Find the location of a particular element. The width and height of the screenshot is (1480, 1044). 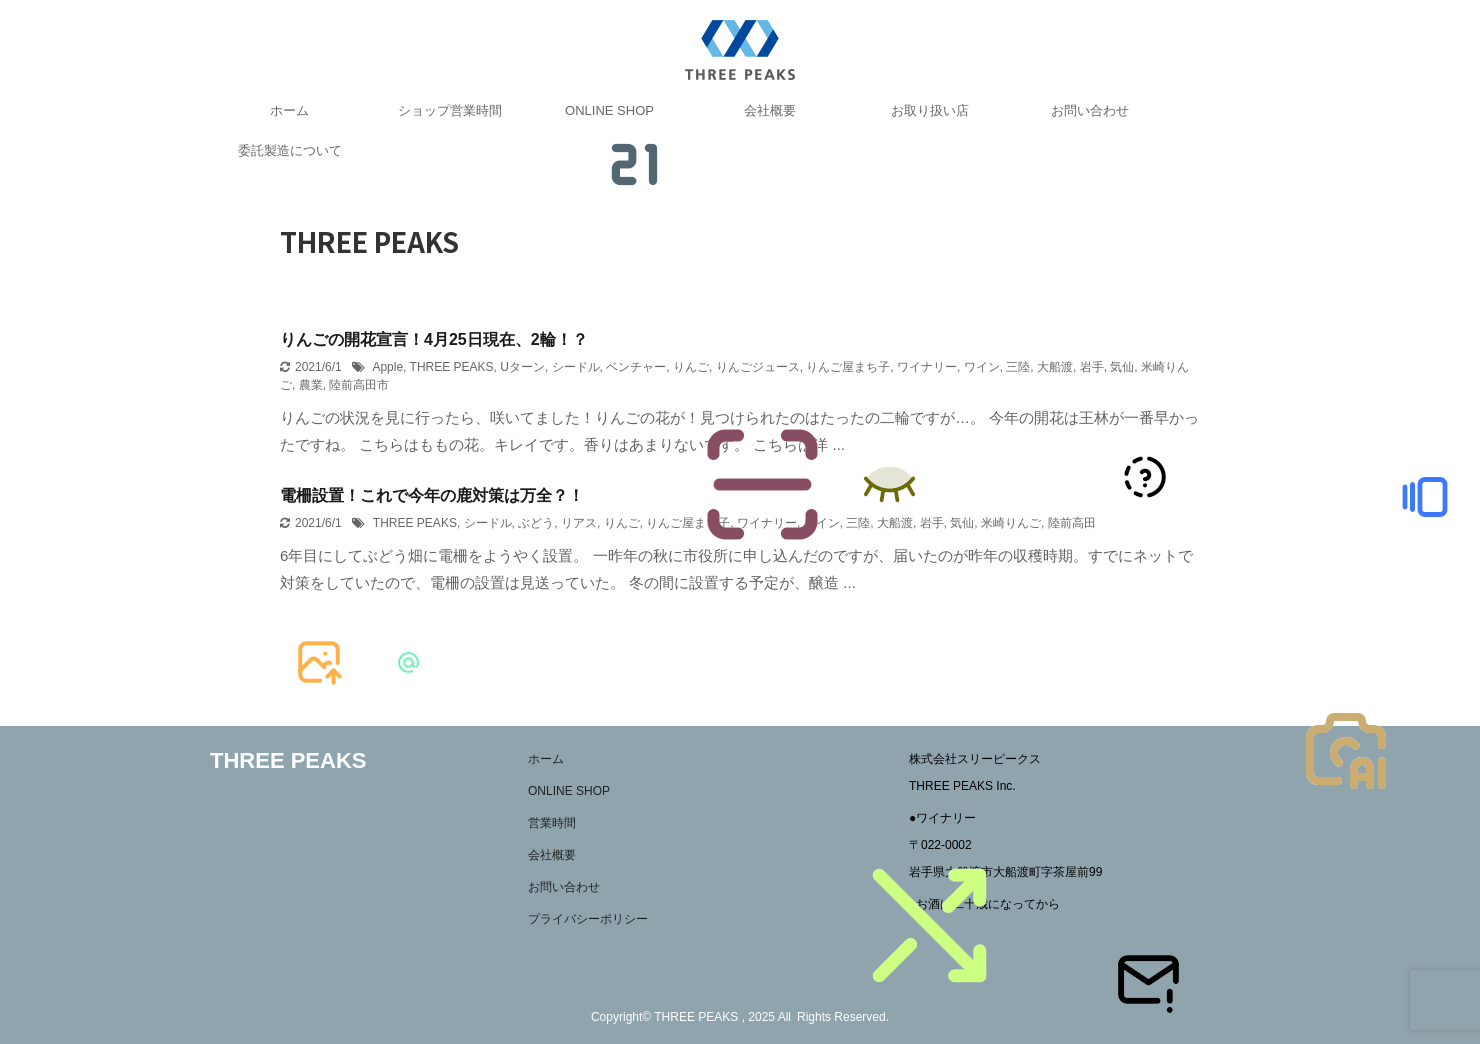

hide password or sensitive content is located at coordinates (889, 484).